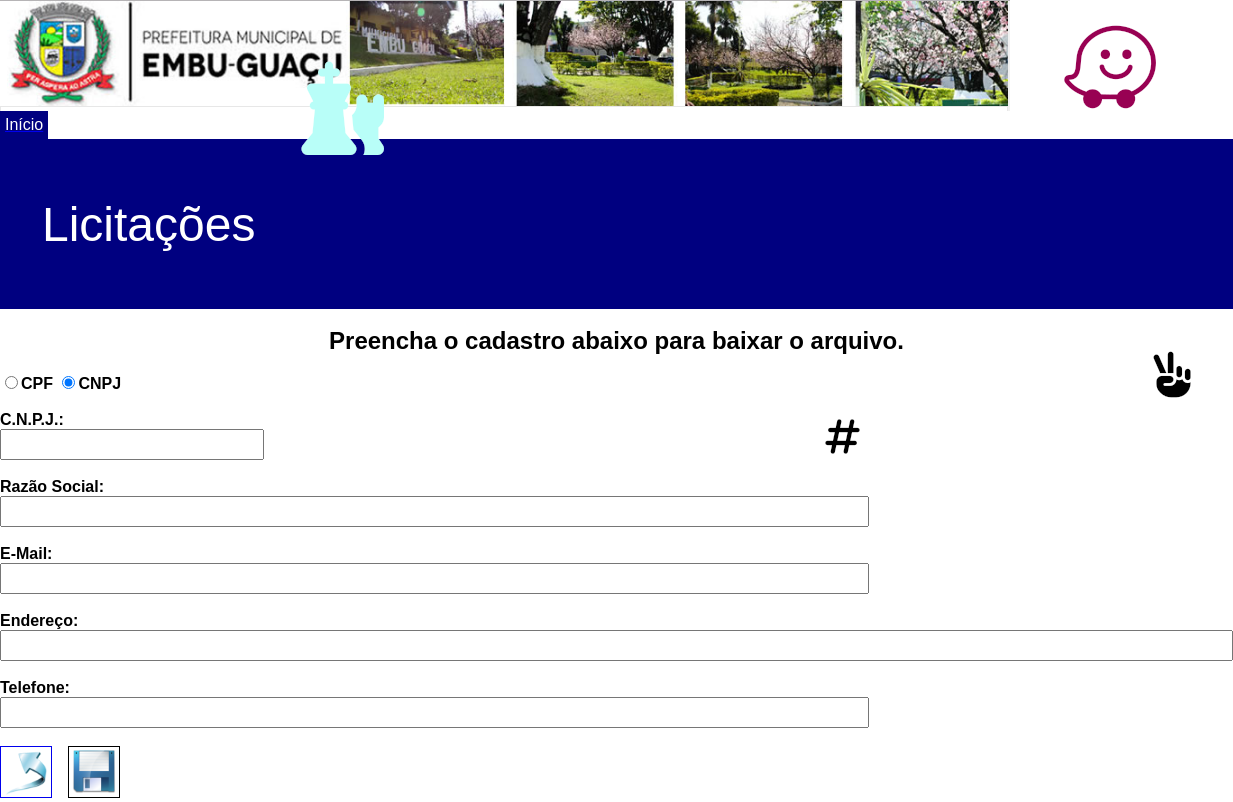  I want to click on peace sign or victory gesture emoji, so click(1173, 374).